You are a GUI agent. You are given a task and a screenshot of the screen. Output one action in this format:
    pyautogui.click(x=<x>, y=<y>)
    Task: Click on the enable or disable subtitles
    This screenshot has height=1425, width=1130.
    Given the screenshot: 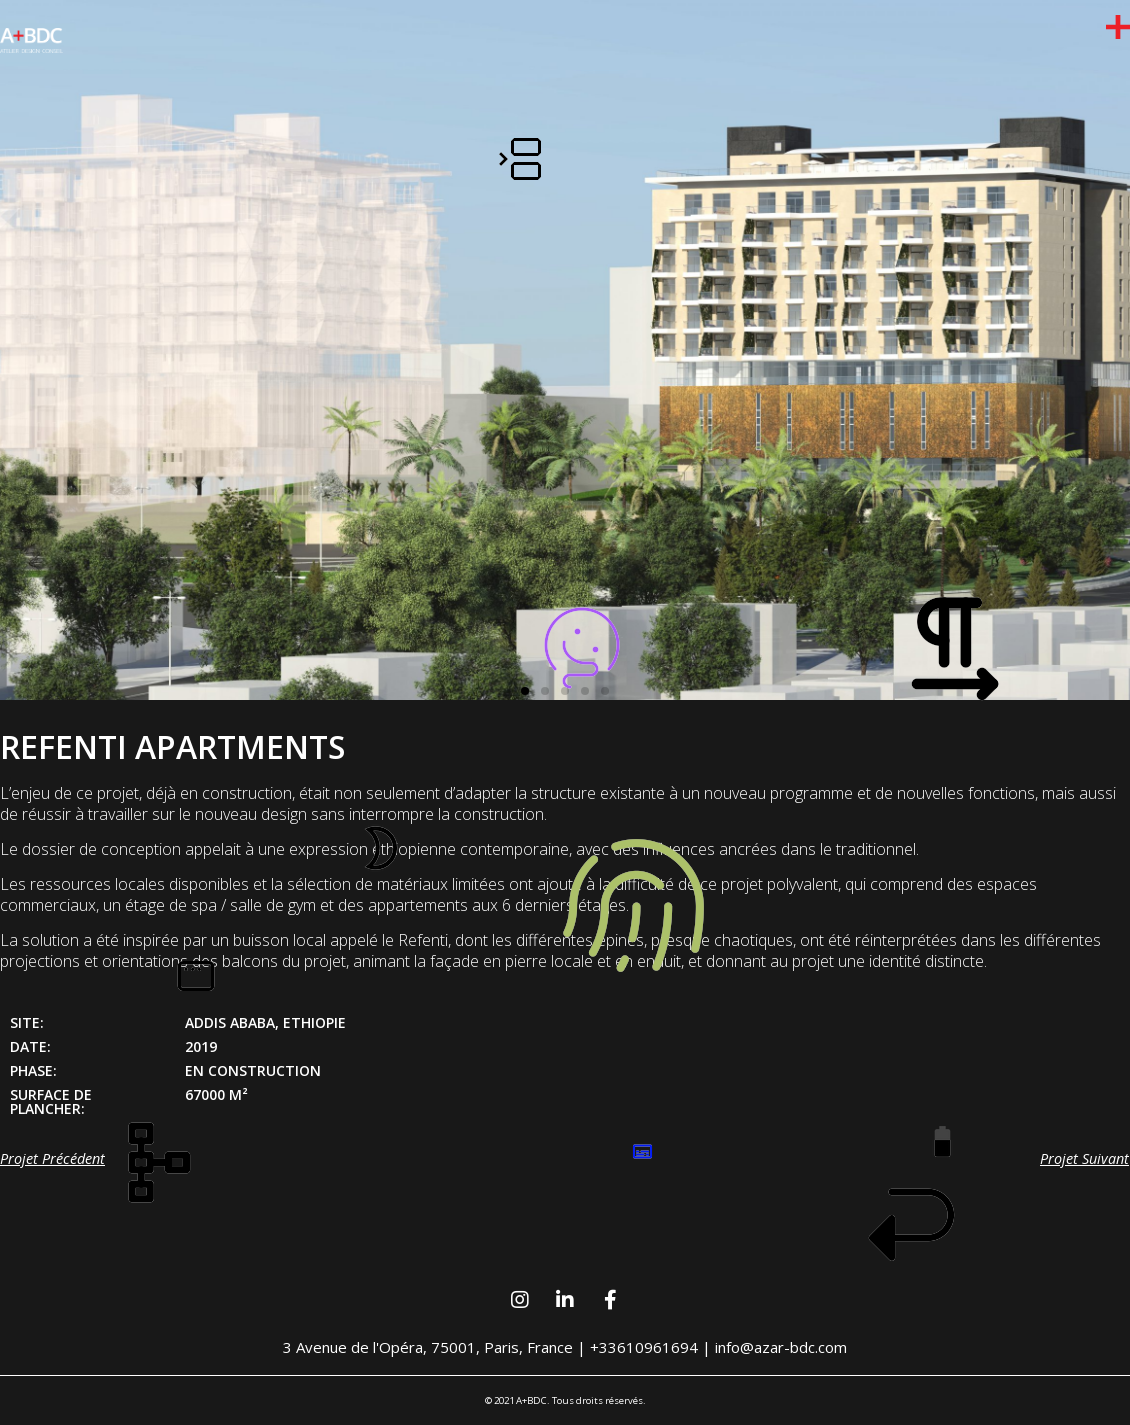 What is the action you would take?
    pyautogui.click(x=642, y=1151)
    